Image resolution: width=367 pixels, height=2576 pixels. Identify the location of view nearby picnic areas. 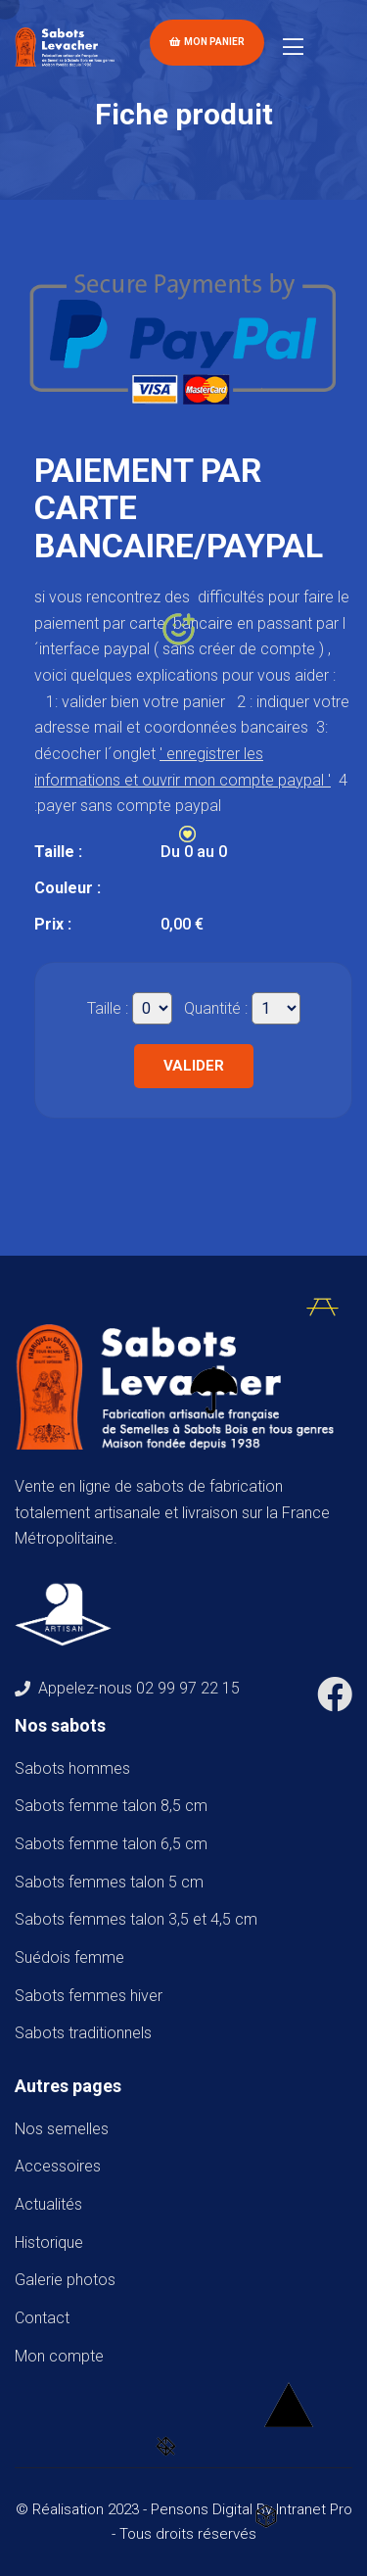
(322, 1307).